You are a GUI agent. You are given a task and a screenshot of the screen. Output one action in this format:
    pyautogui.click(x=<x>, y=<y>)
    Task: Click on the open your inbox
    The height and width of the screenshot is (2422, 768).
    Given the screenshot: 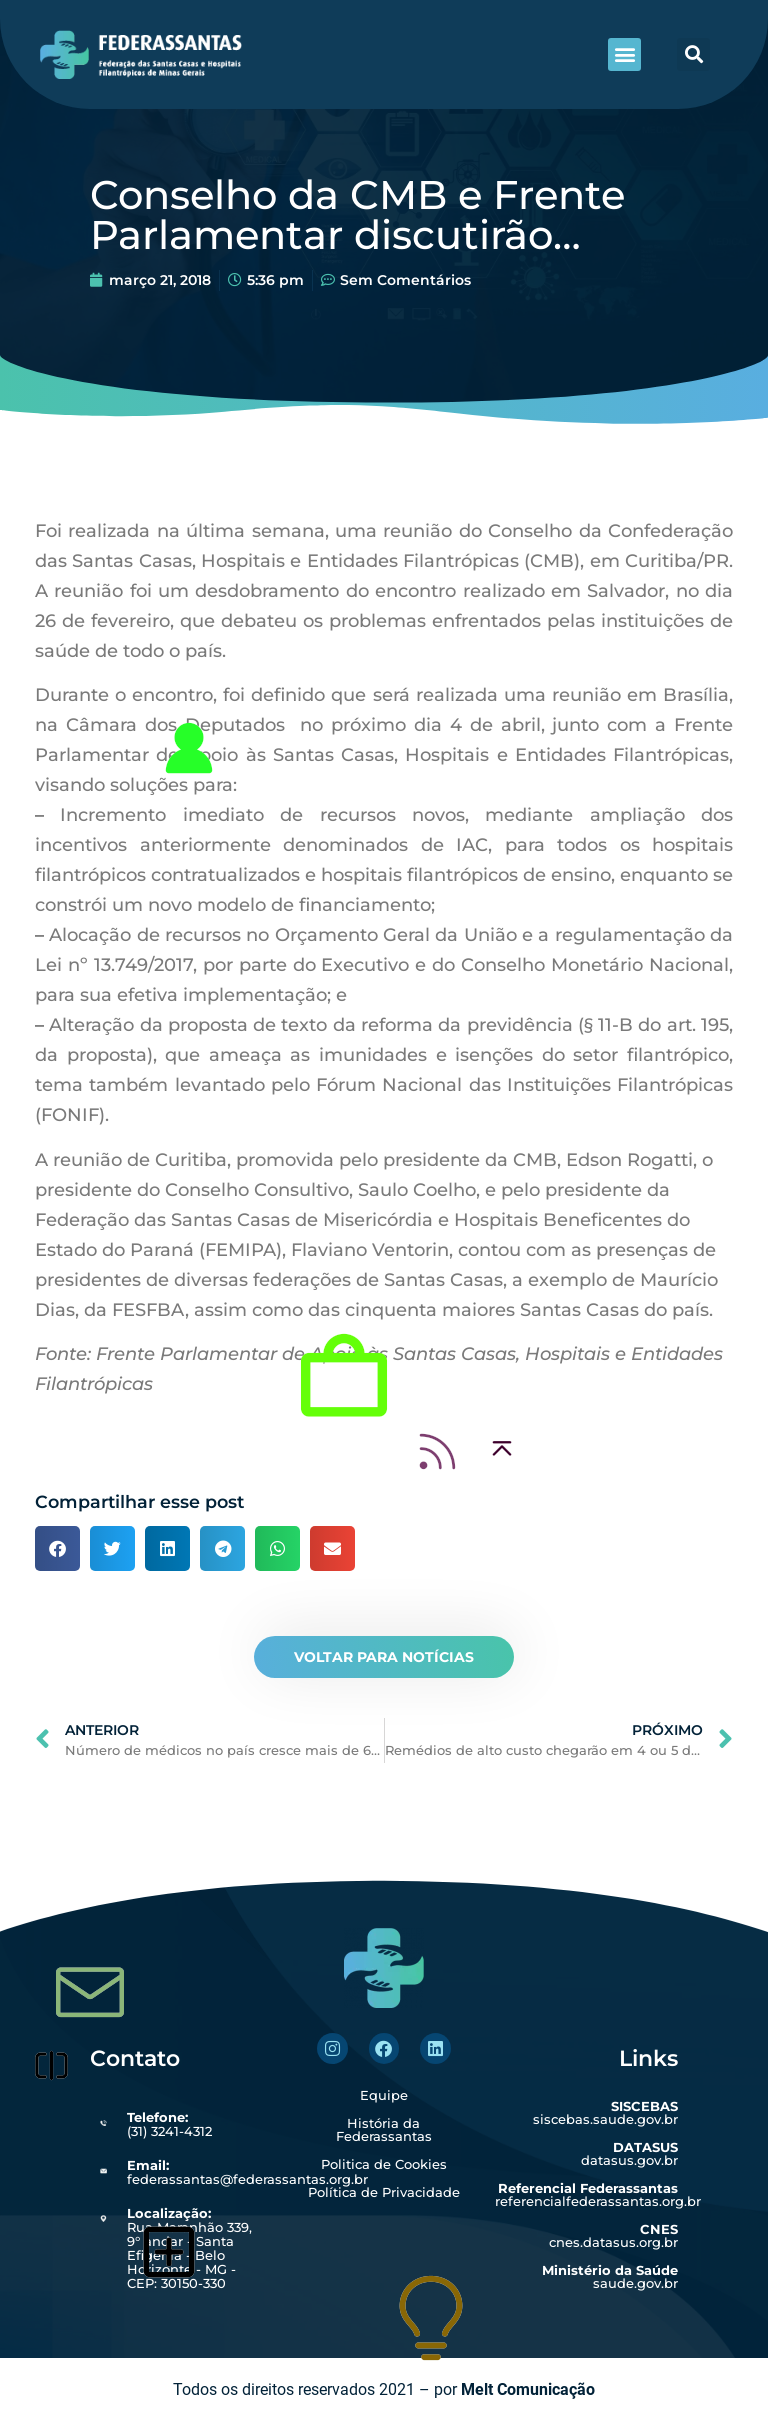 What is the action you would take?
    pyautogui.click(x=90, y=1993)
    